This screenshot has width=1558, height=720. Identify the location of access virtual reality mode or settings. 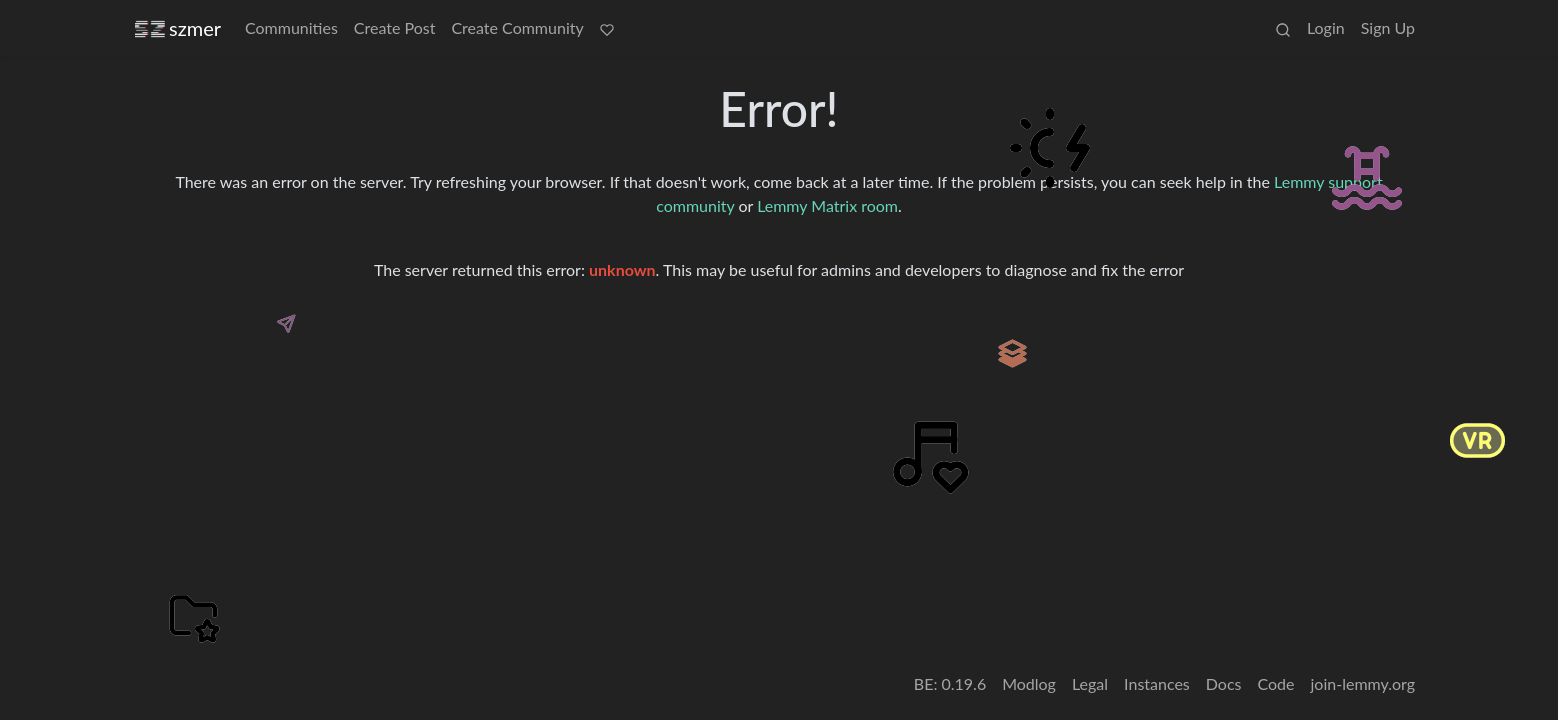
(1477, 440).